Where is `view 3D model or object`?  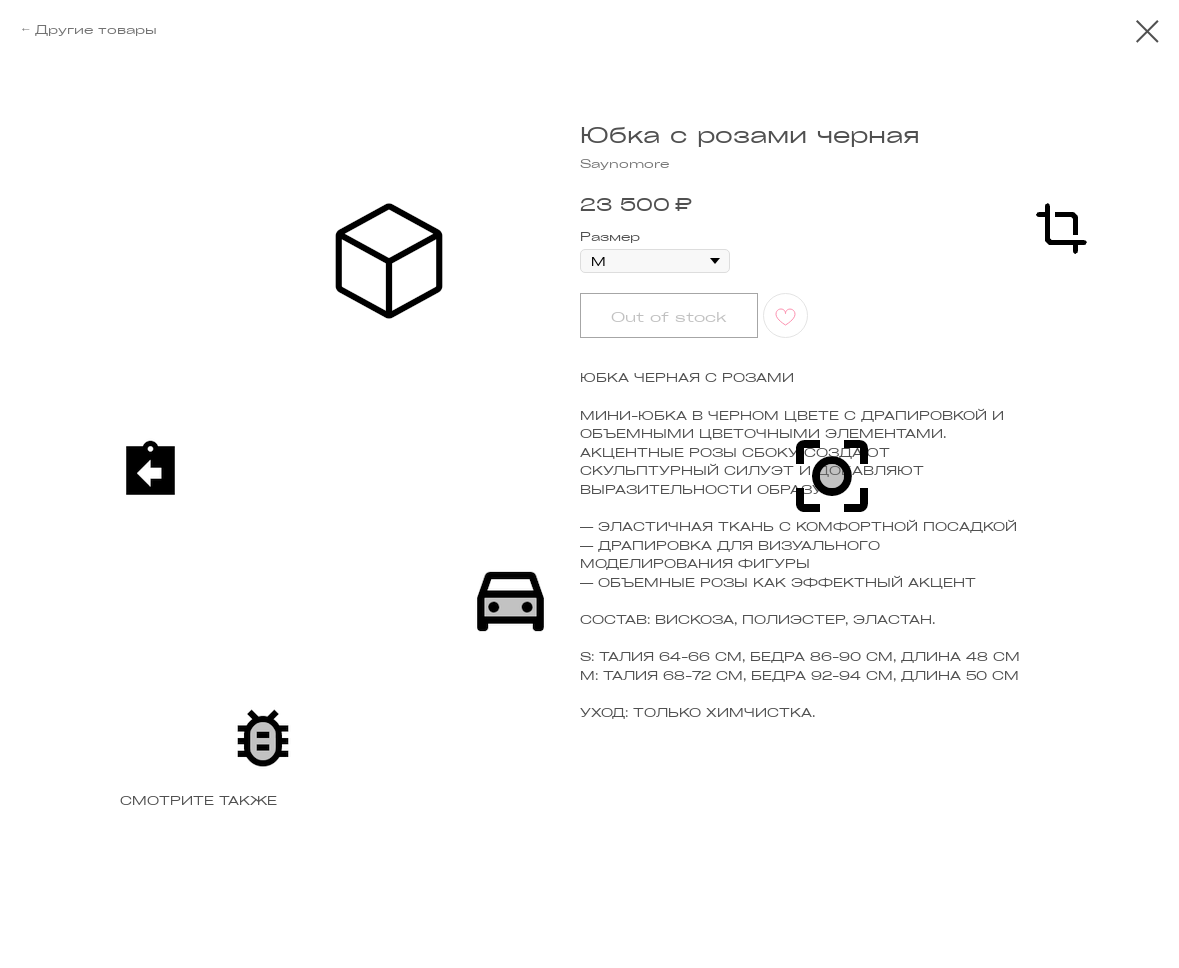 view 3D model or object is located at coordinates (389, 261).